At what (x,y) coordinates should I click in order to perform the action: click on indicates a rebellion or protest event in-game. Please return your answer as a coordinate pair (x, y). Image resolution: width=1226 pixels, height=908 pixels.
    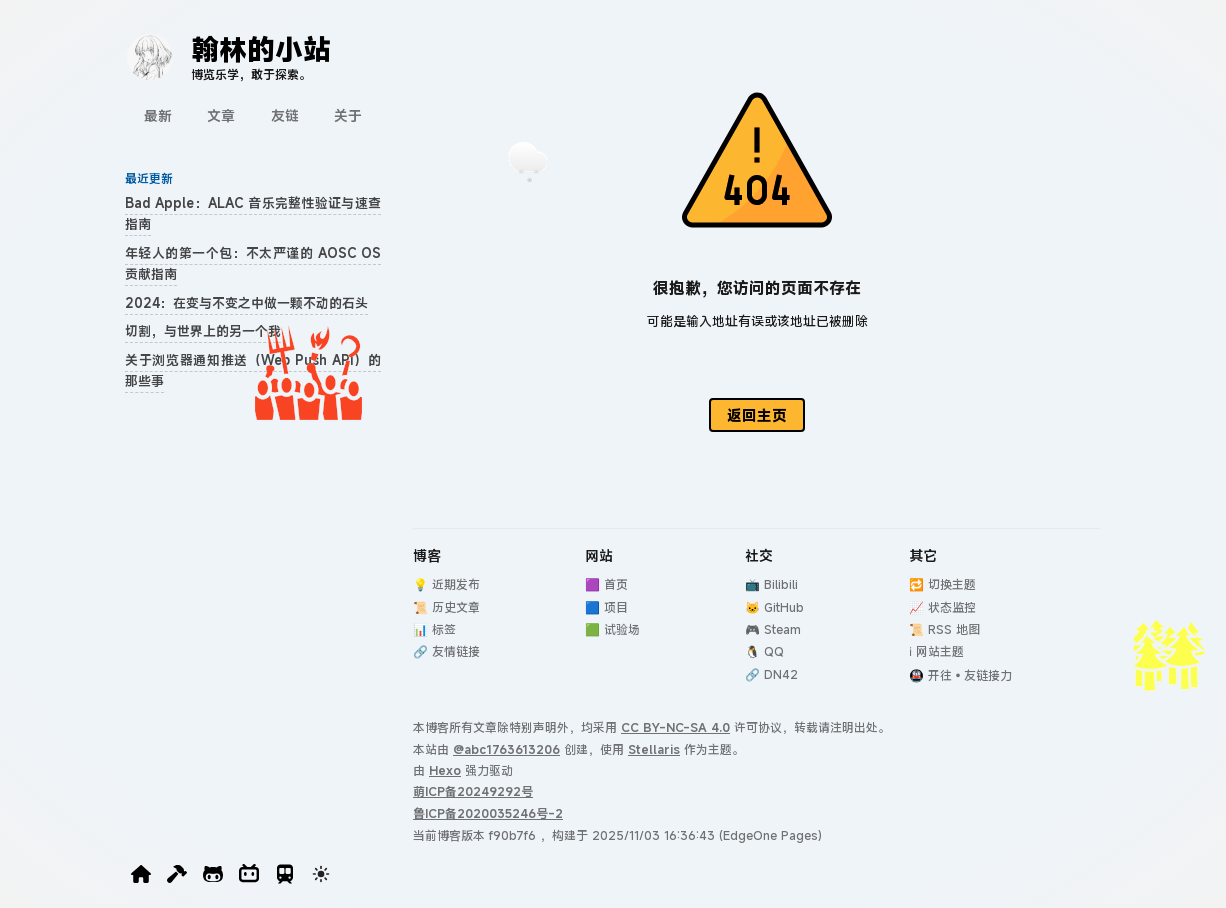
    Looking at the image, I should click on (308, 366).